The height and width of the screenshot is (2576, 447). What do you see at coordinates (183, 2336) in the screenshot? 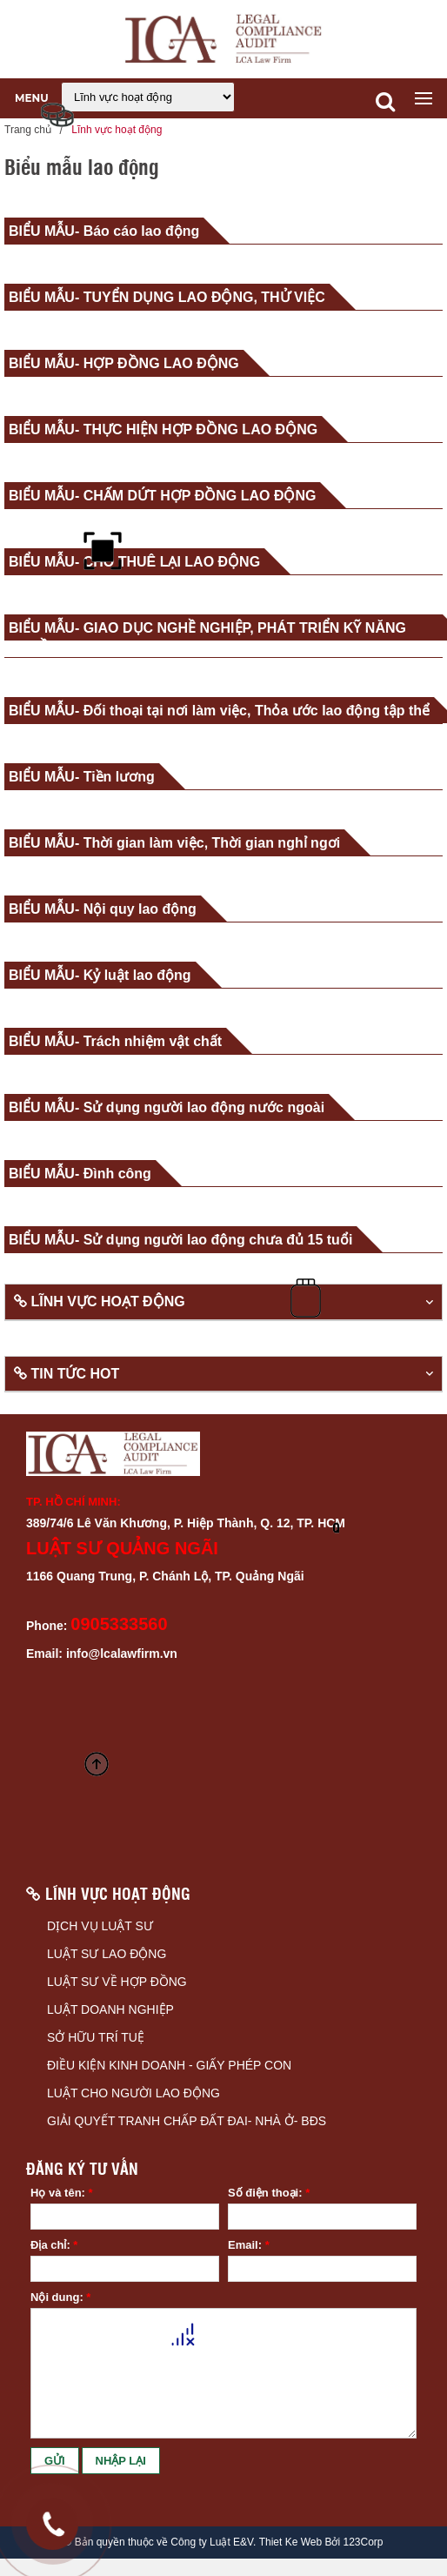
I see `no cellular signal available` at bounding box center [183, 2336].